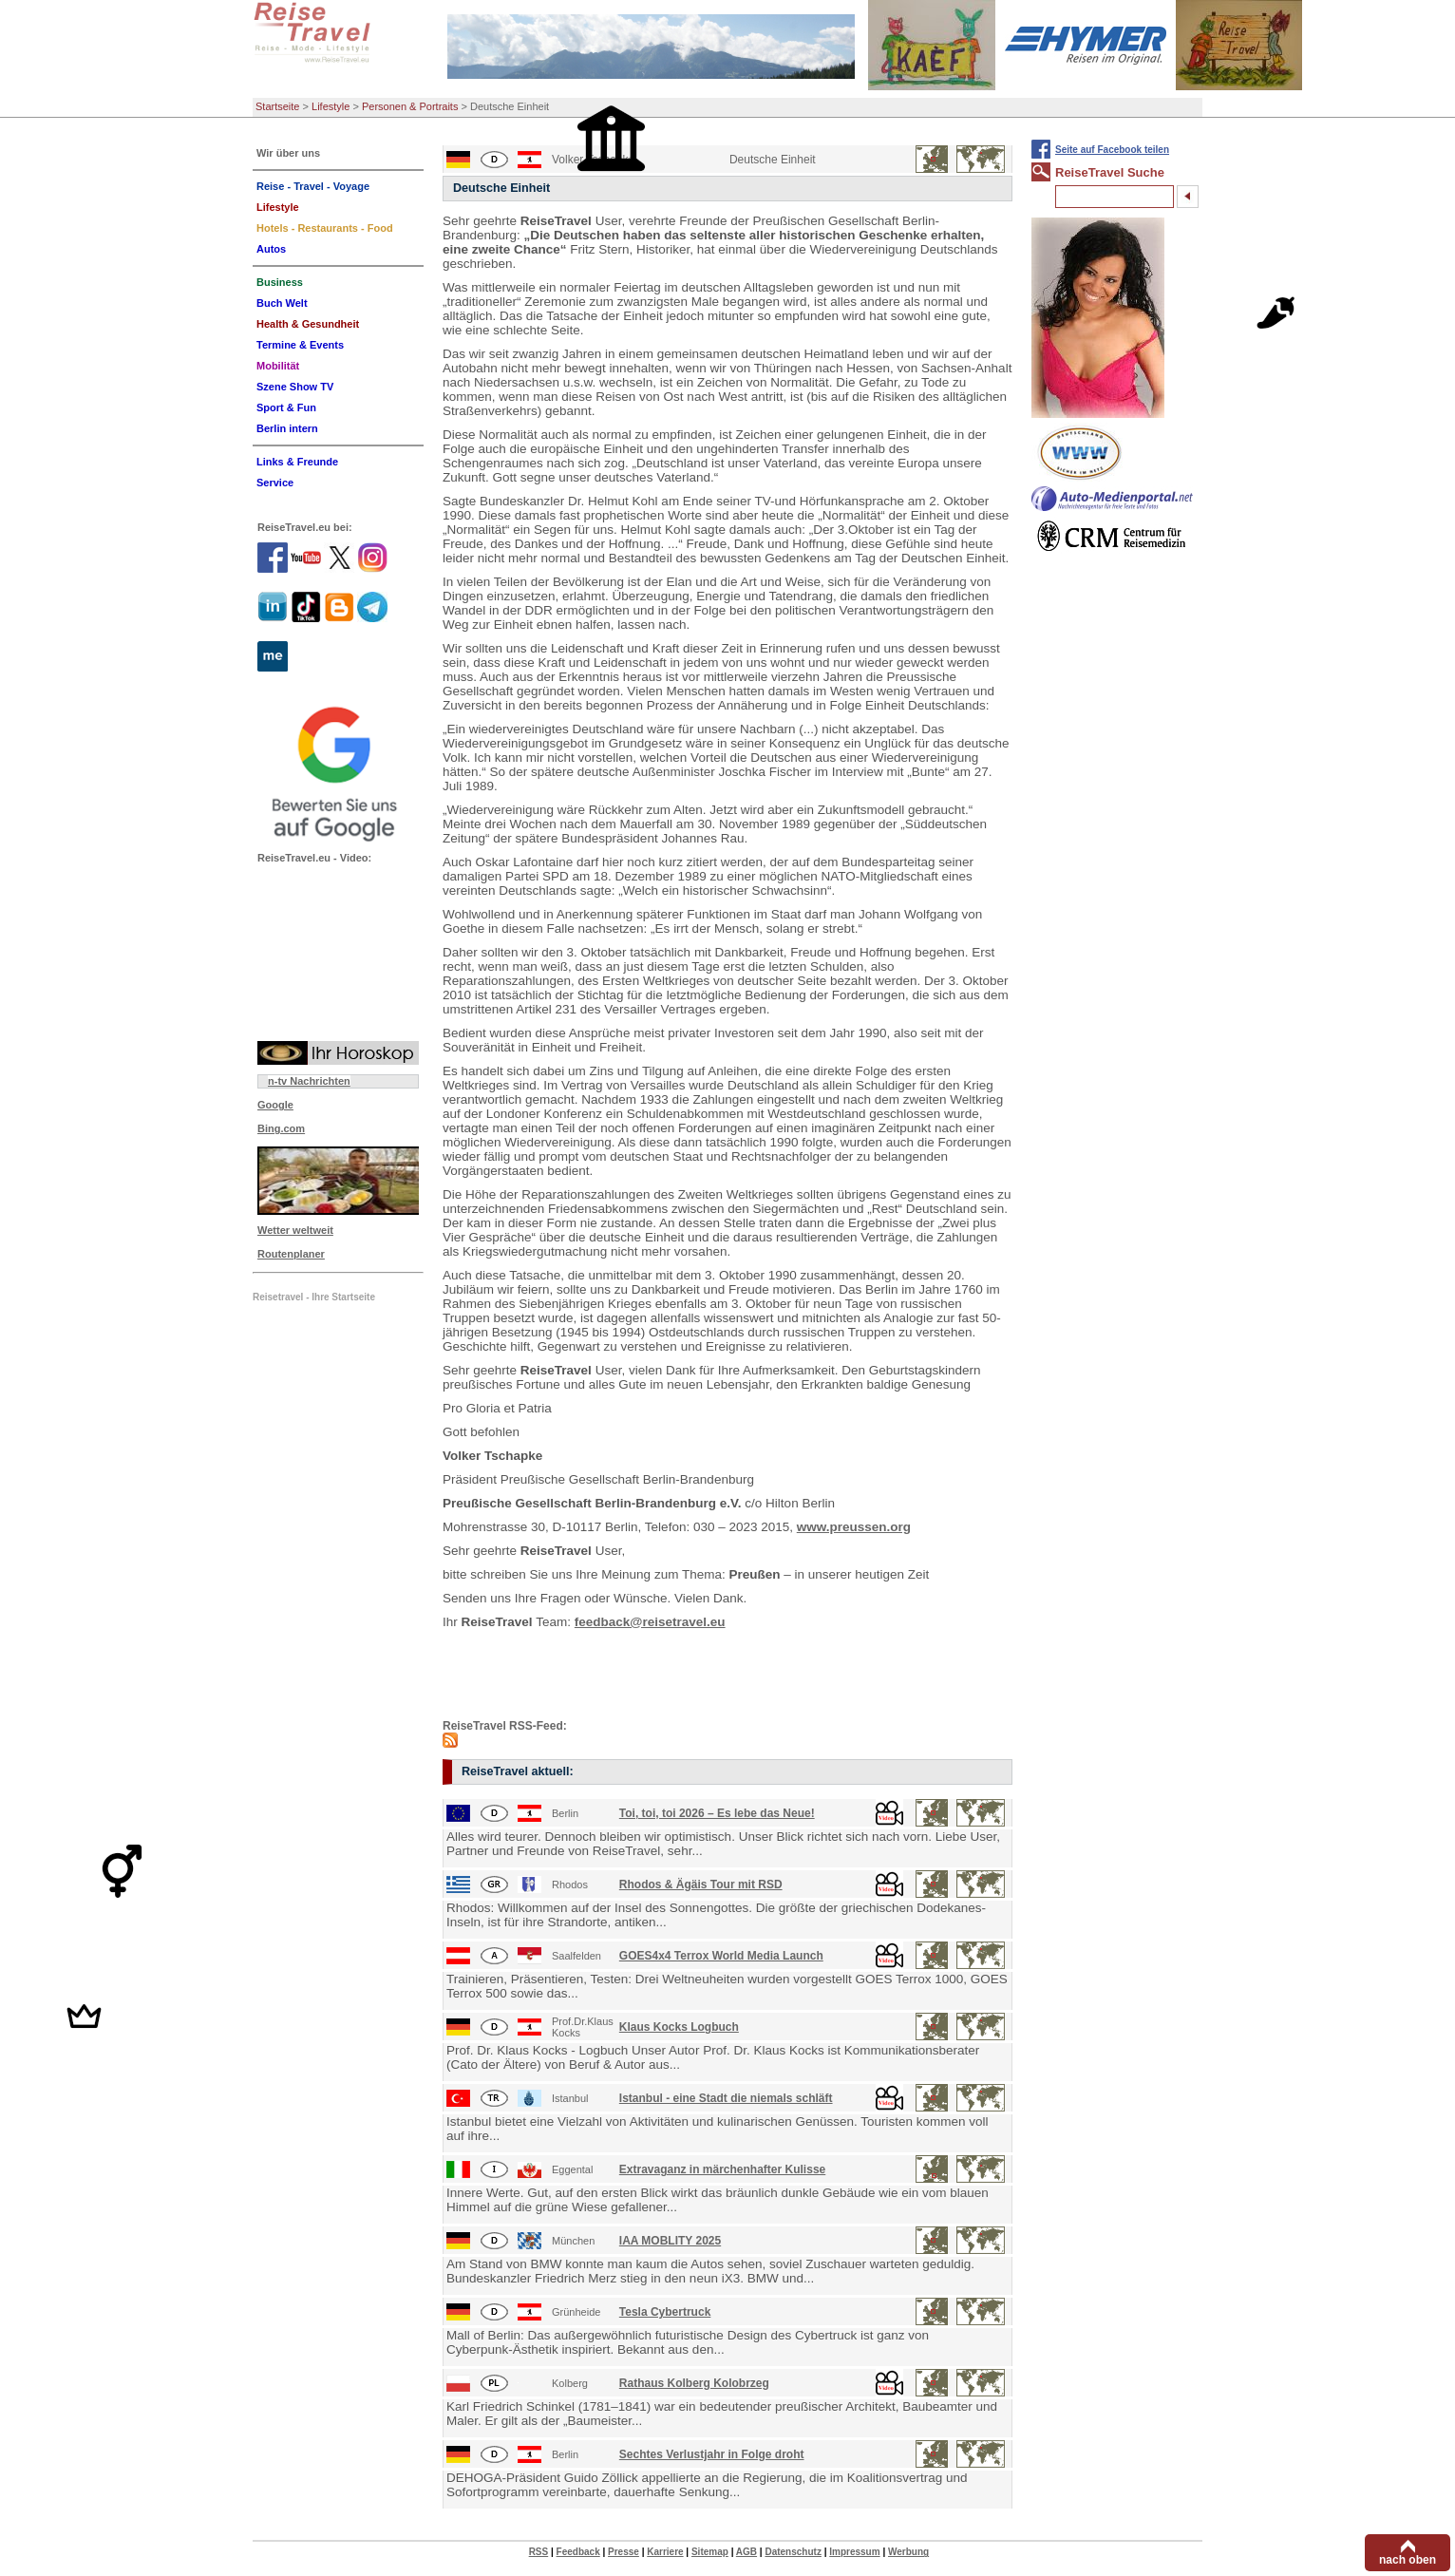  Describe the element at coordinates (119, 1872) in the screenshot. I see `indicates gender options or selection` at that location.